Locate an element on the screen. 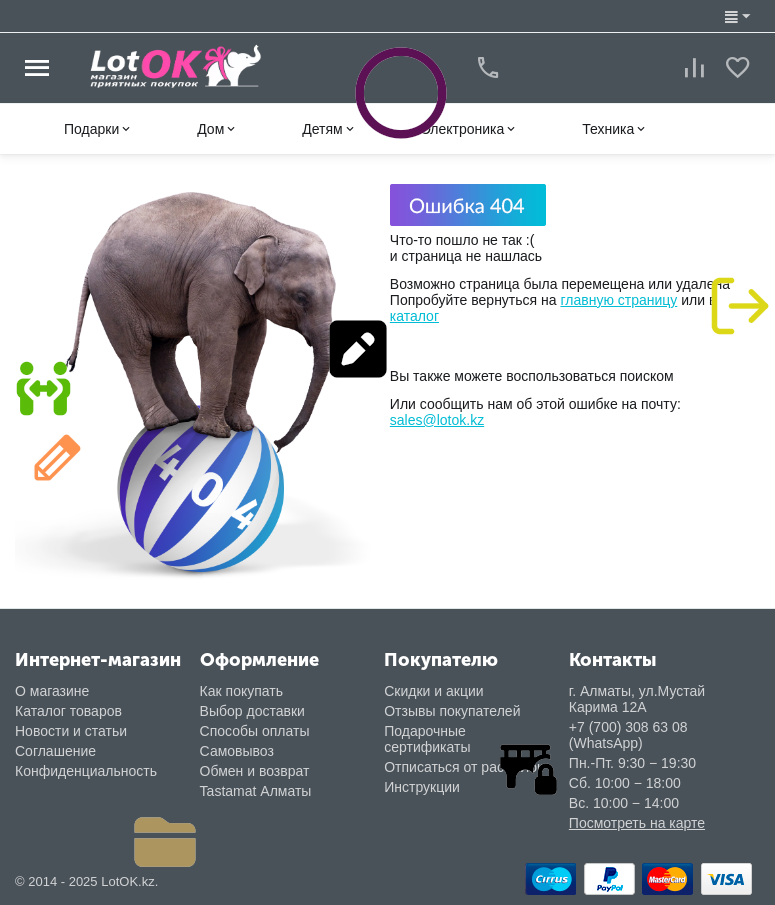 The image size is (775, 905). log out of your account is located at coordinates (740, 306).